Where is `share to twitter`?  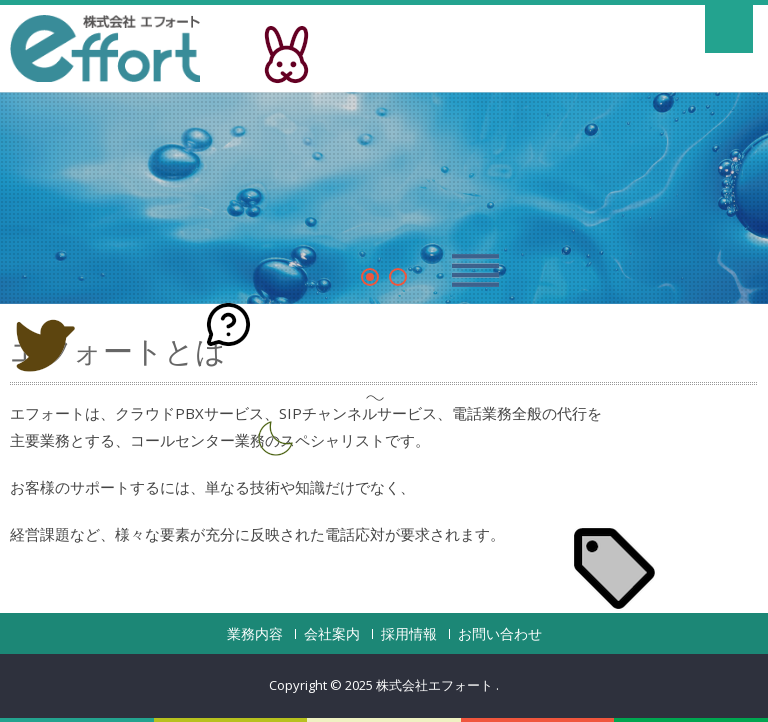
share to twitter is located at coordinates (42, 343).